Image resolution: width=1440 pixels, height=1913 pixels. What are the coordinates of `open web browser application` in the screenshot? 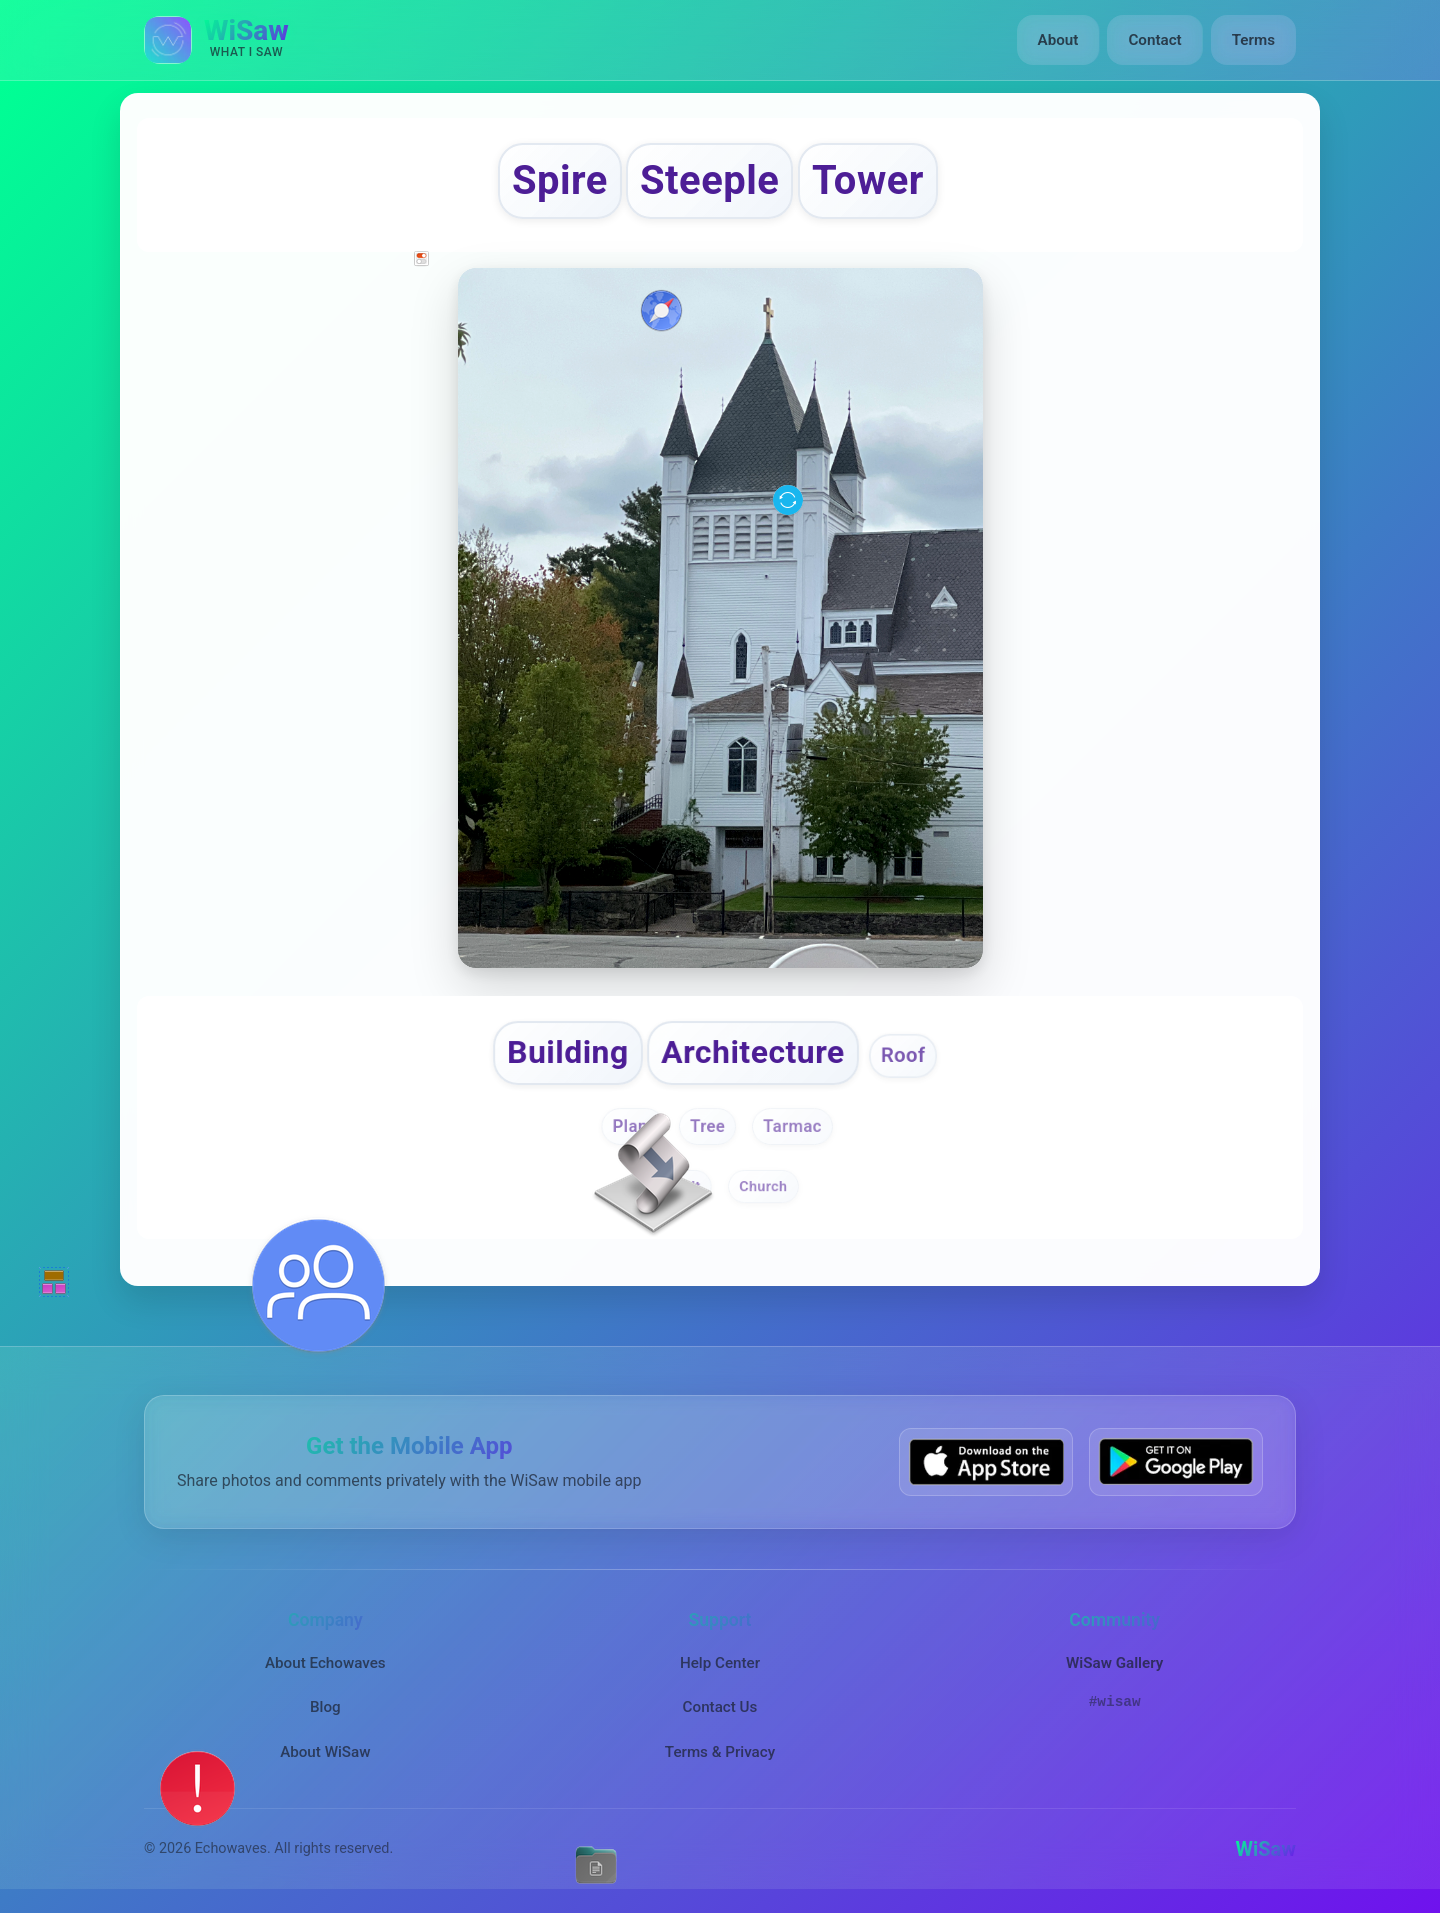 It's located at (661, 310).